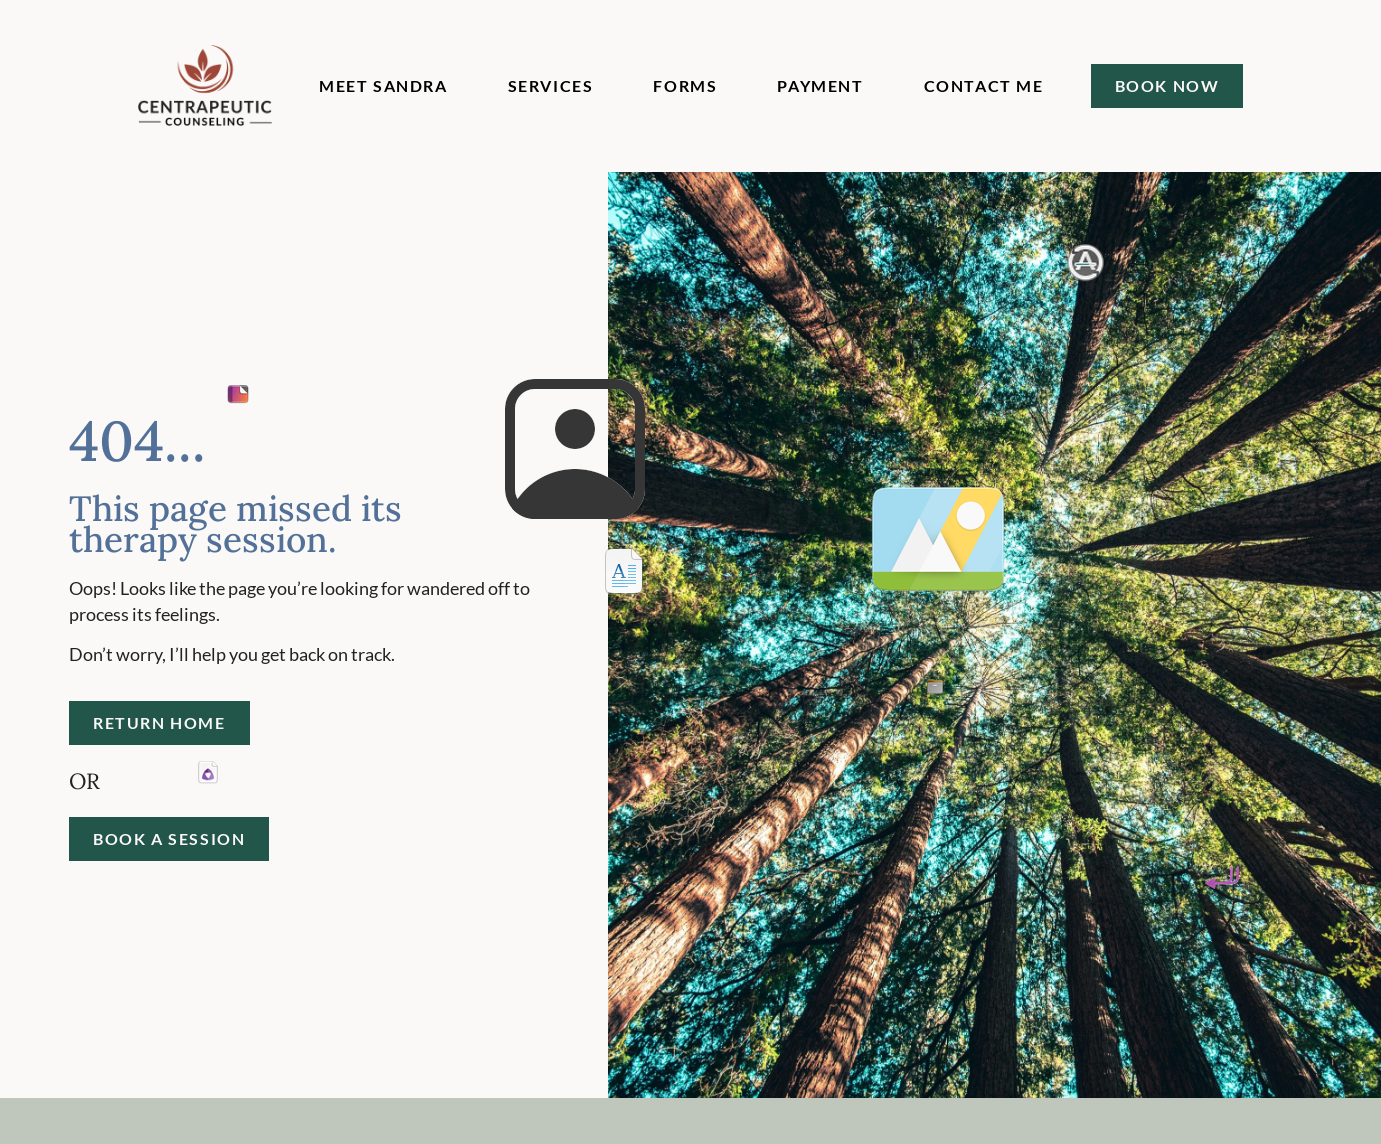 The image size is (1381, 1144). What do you see at coordinates (1085, 262) in the screenshot?
I see `check for available software updates` at bounding box center [1085, 262].